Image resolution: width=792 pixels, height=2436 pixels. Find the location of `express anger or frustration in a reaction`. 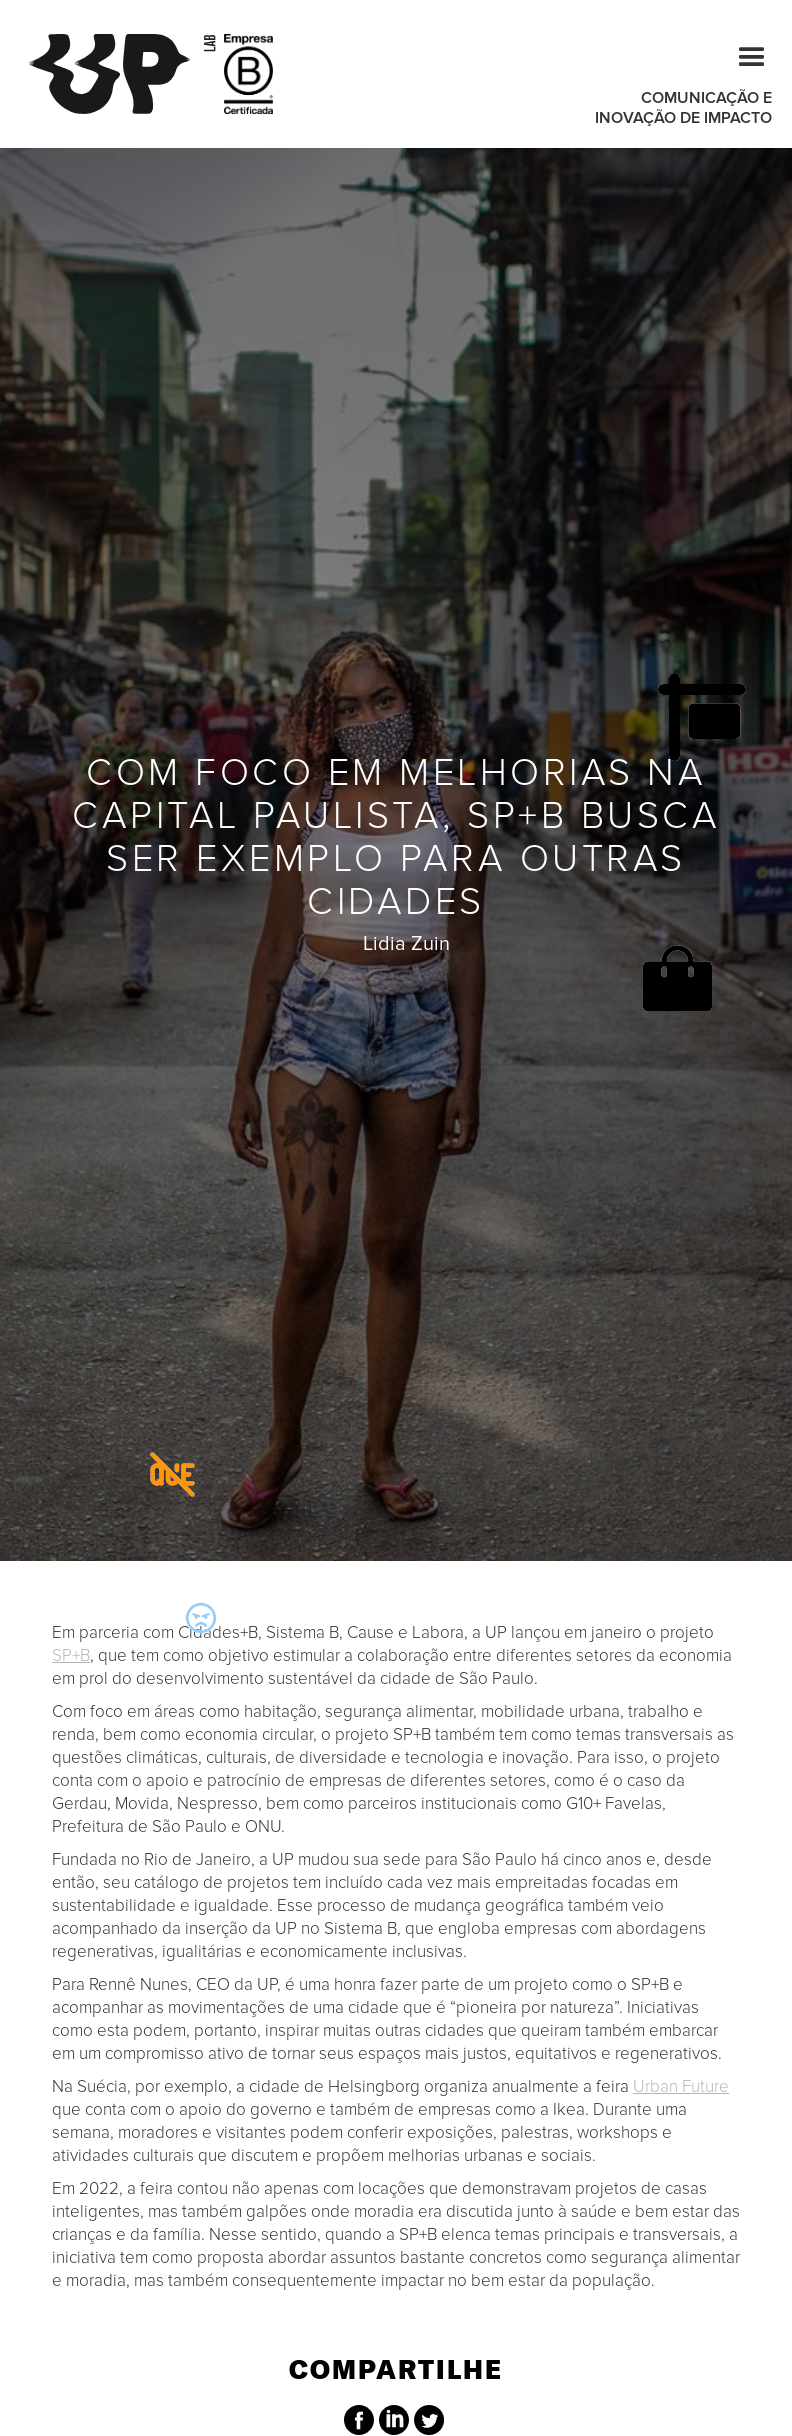

express anger or frustration in a reaction is located at coordinates (201, 1618).